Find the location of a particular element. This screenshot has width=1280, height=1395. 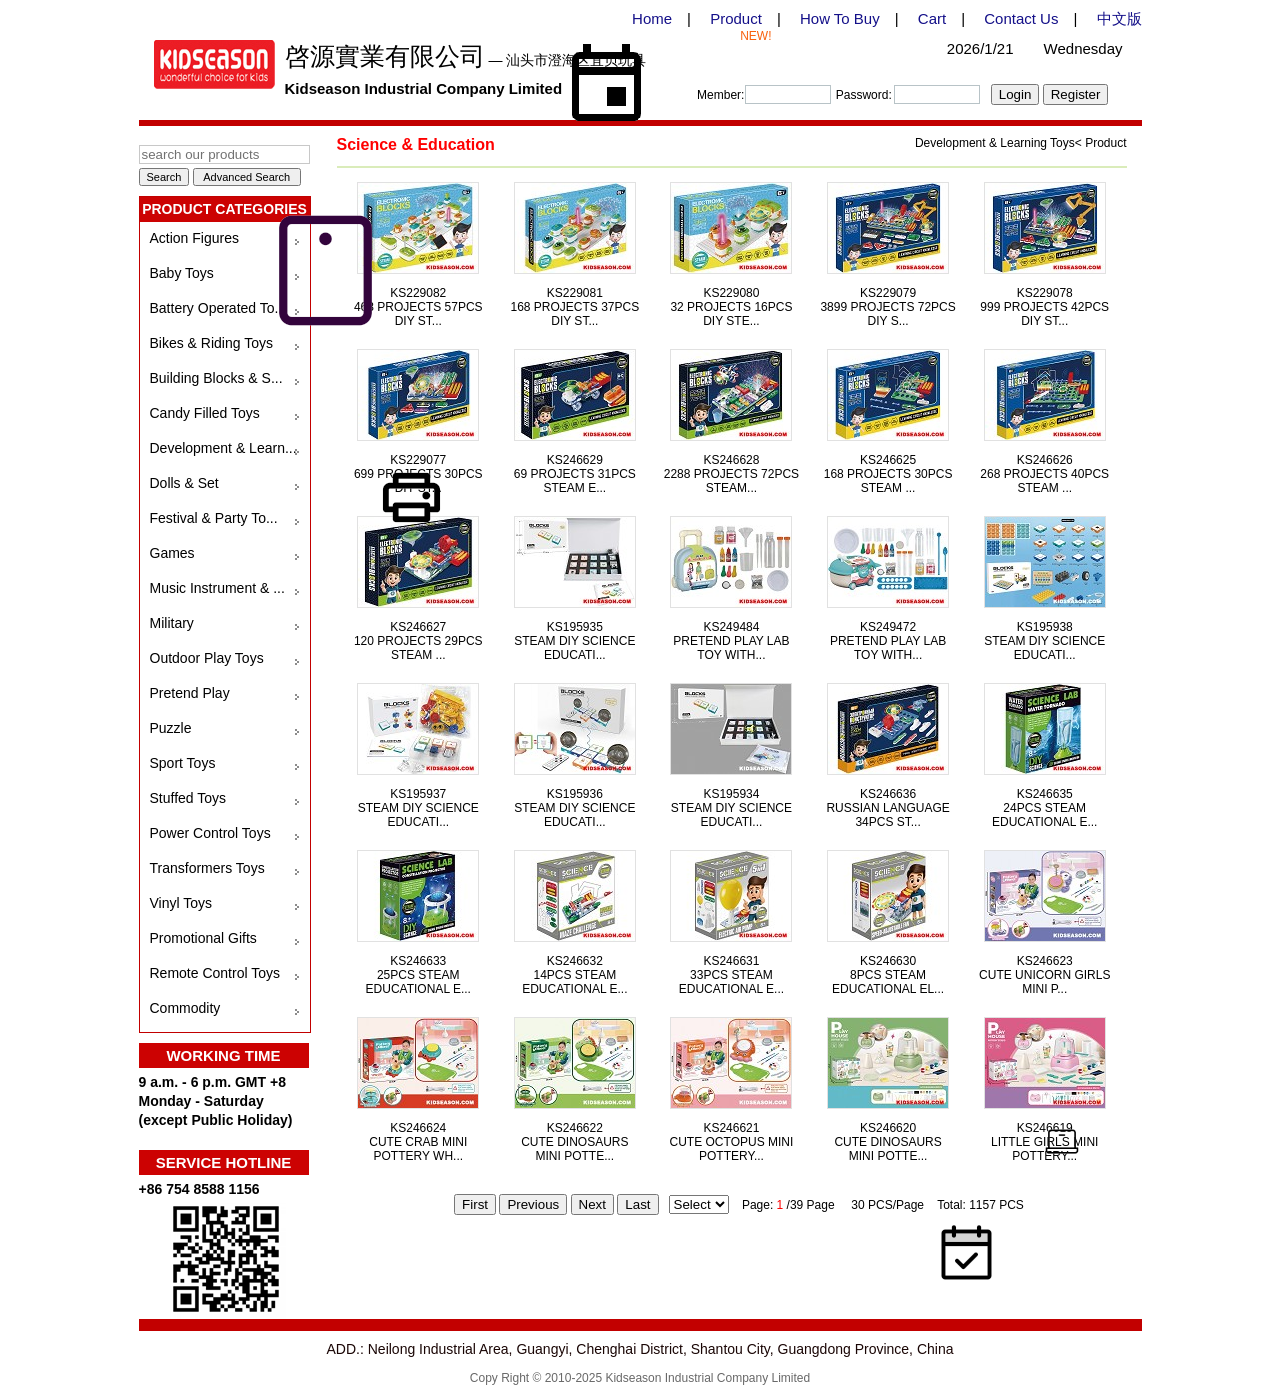

switch to desktop or laptop view is located at coordinates (1062, 1141).